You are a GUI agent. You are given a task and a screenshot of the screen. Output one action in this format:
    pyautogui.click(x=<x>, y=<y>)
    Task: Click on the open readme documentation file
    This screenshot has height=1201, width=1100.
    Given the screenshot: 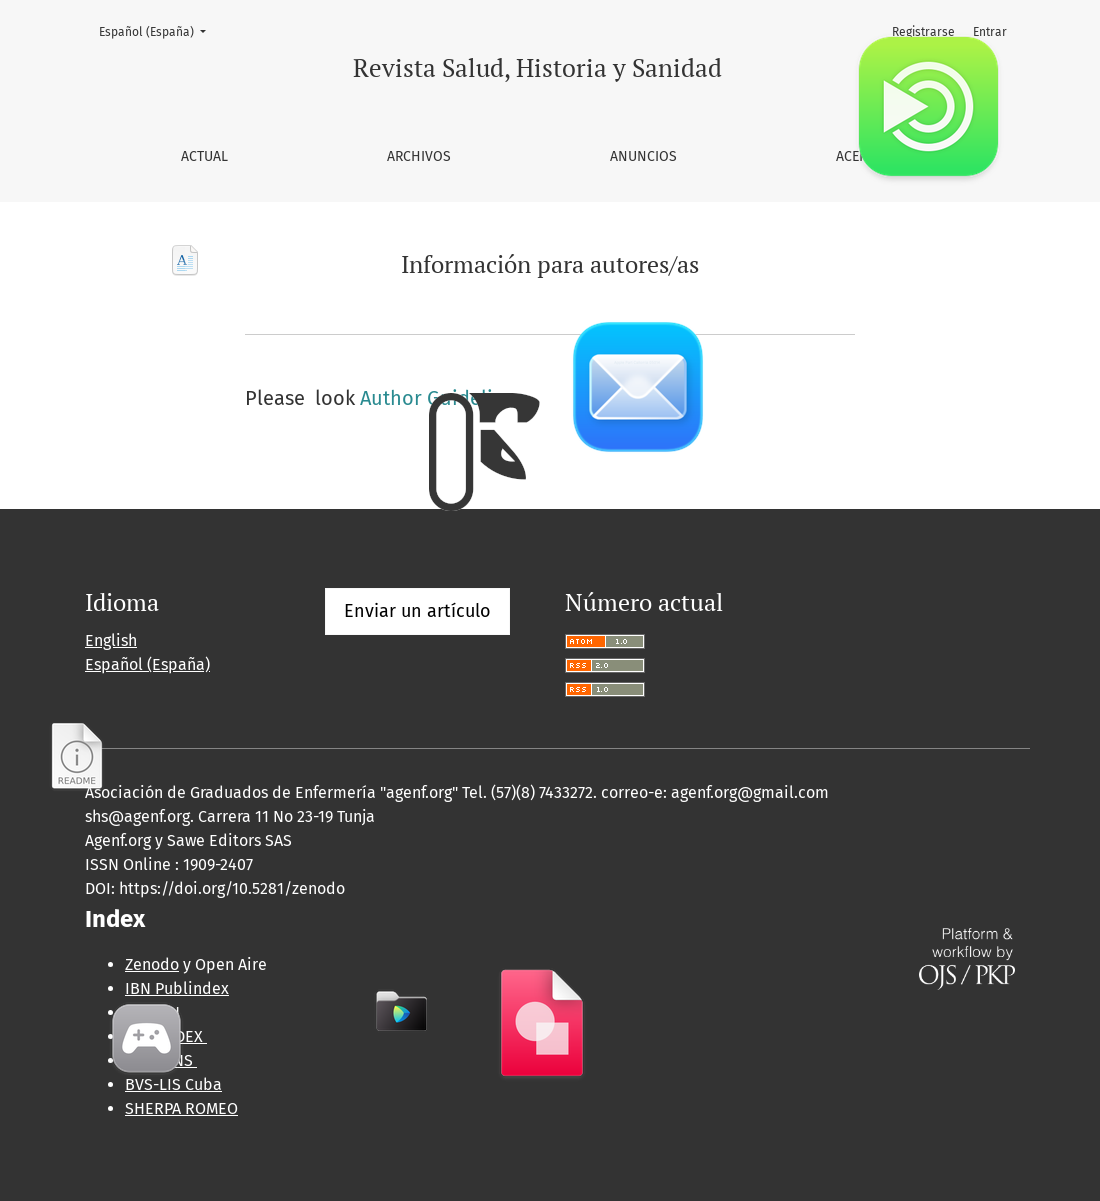 What is the action you would take?
    pyautogui.click(x=77, y=757)
    